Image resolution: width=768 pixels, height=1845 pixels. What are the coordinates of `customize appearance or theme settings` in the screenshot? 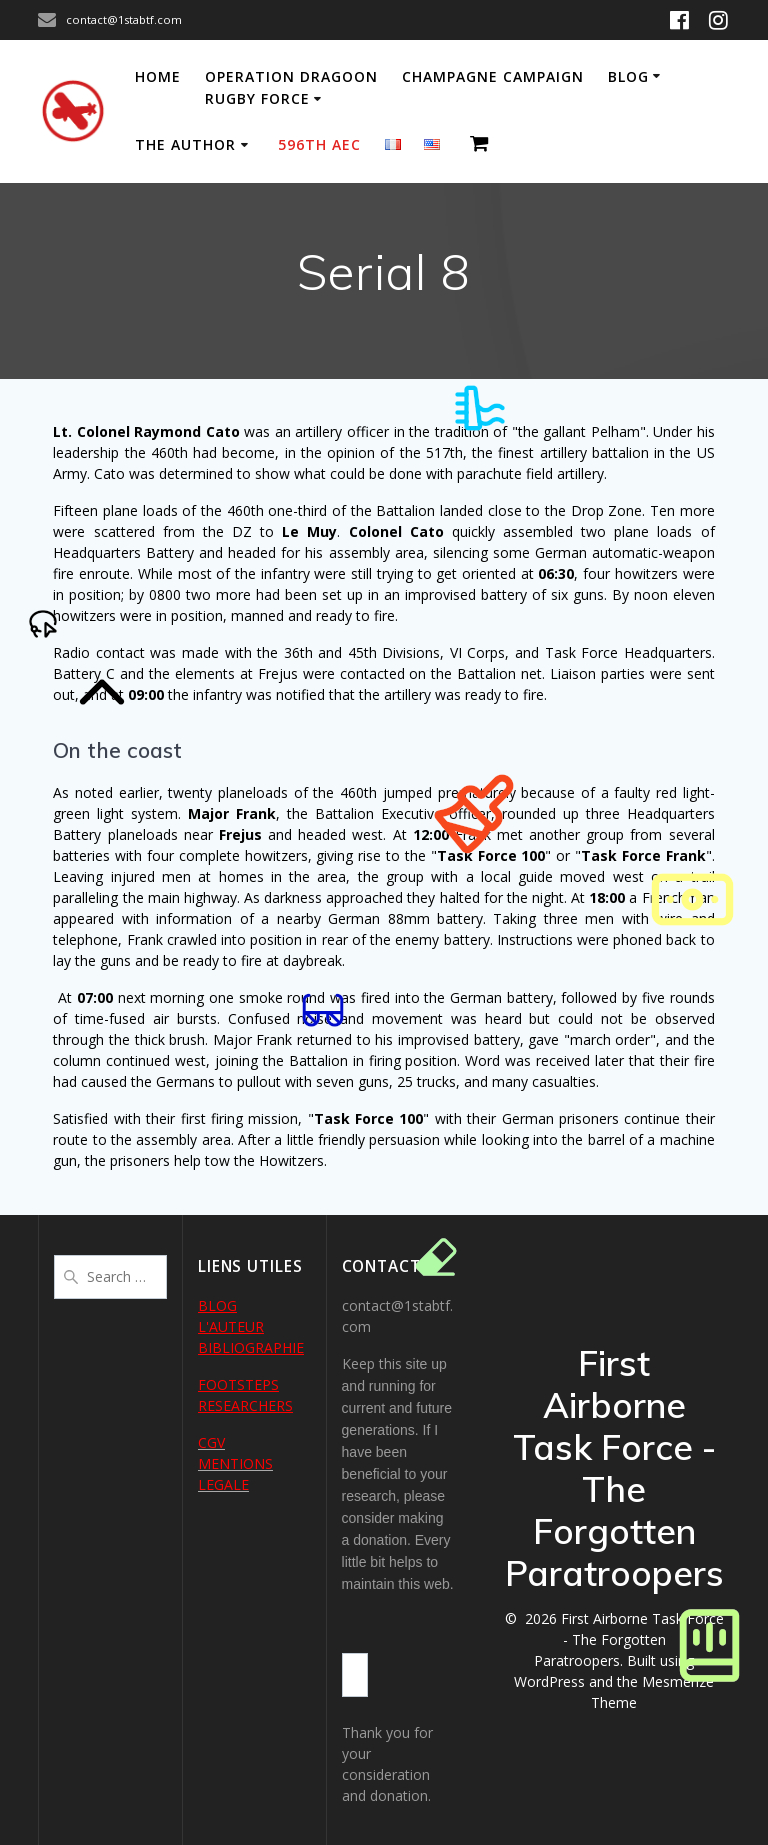 It's located at (474, 814).